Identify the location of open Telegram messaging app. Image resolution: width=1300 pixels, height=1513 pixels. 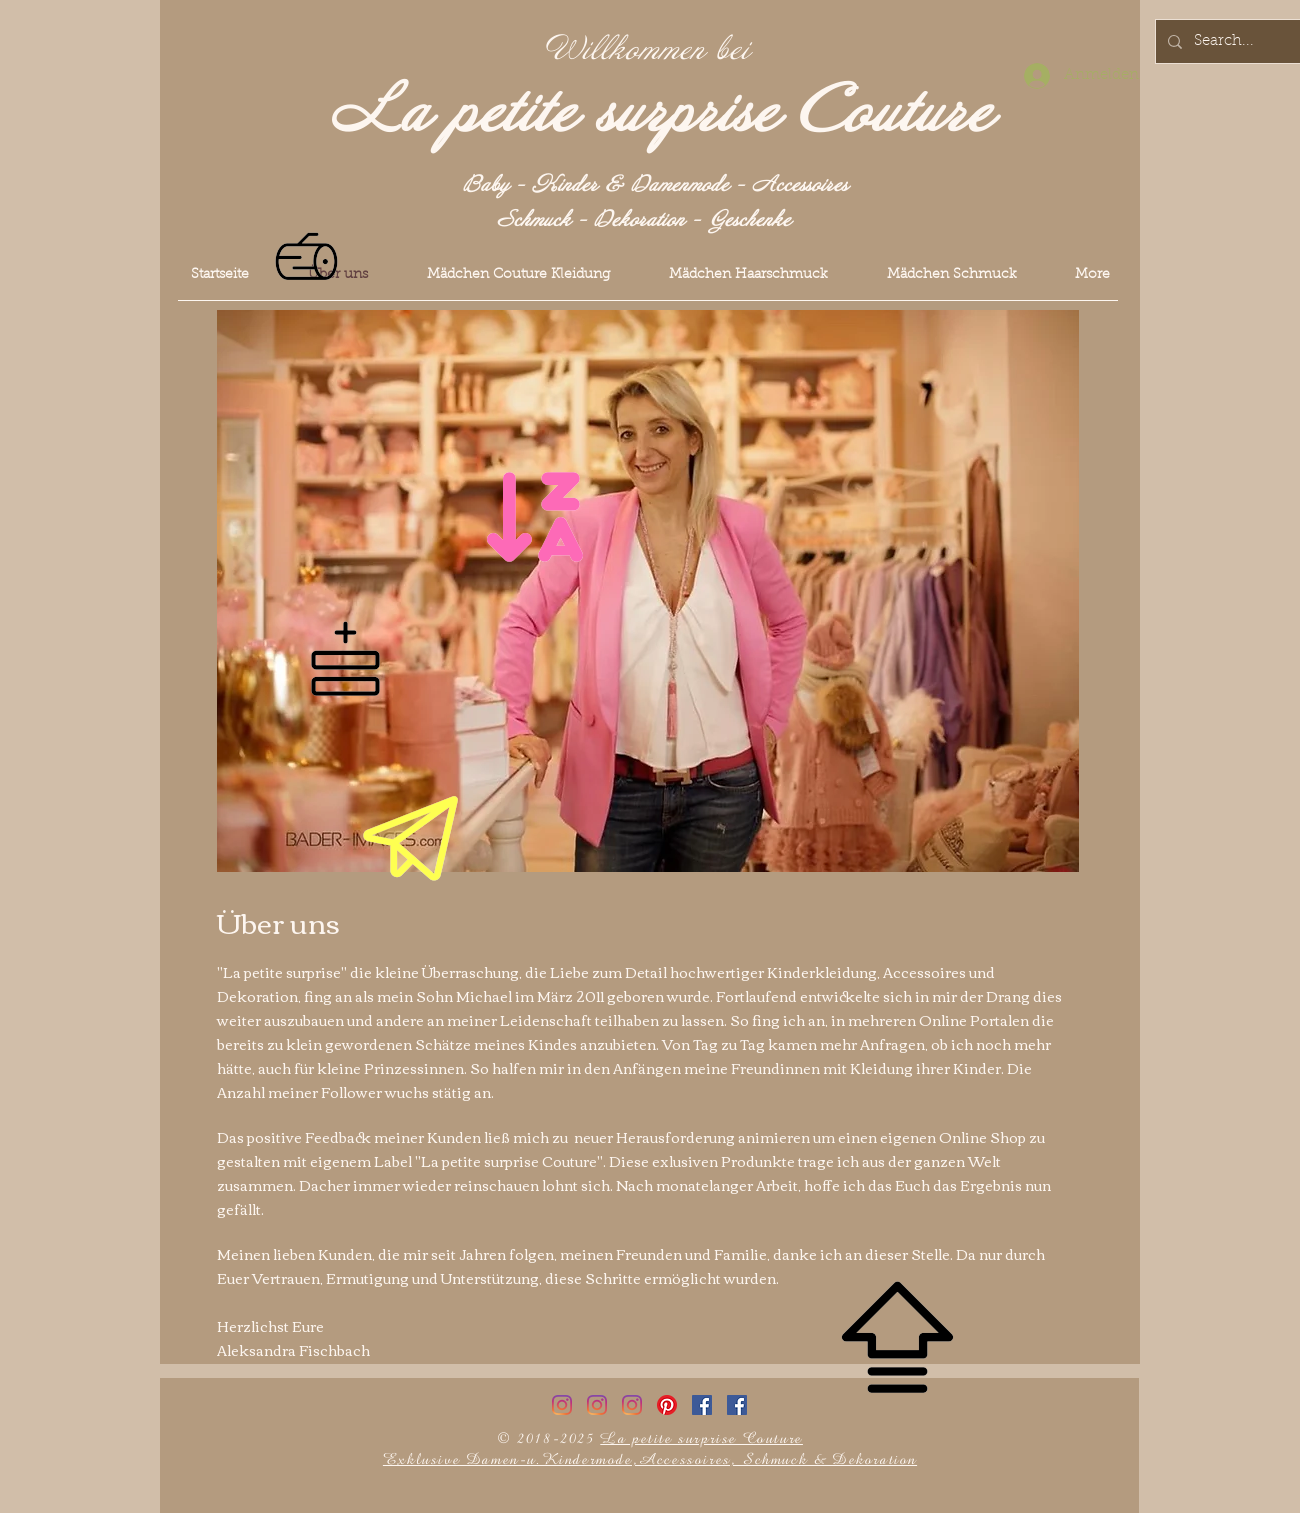
(414, 840).